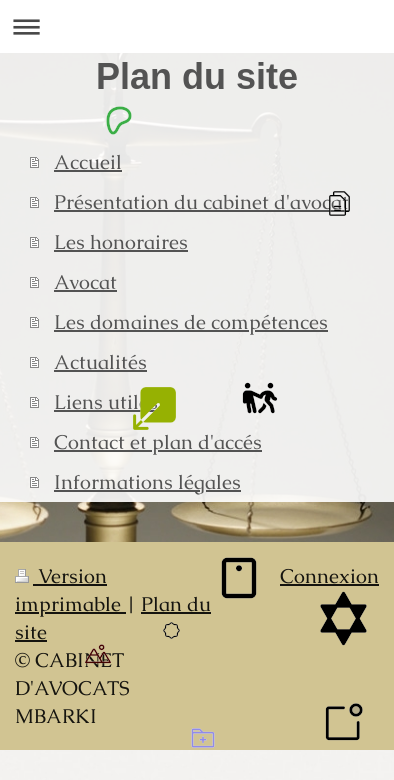 The width and height of the screenshot is (394, 780). What do you see at coordinates (118, 120) in the screenshot?
I see `visit creator's patreon page` at bounding box center [118, 120].